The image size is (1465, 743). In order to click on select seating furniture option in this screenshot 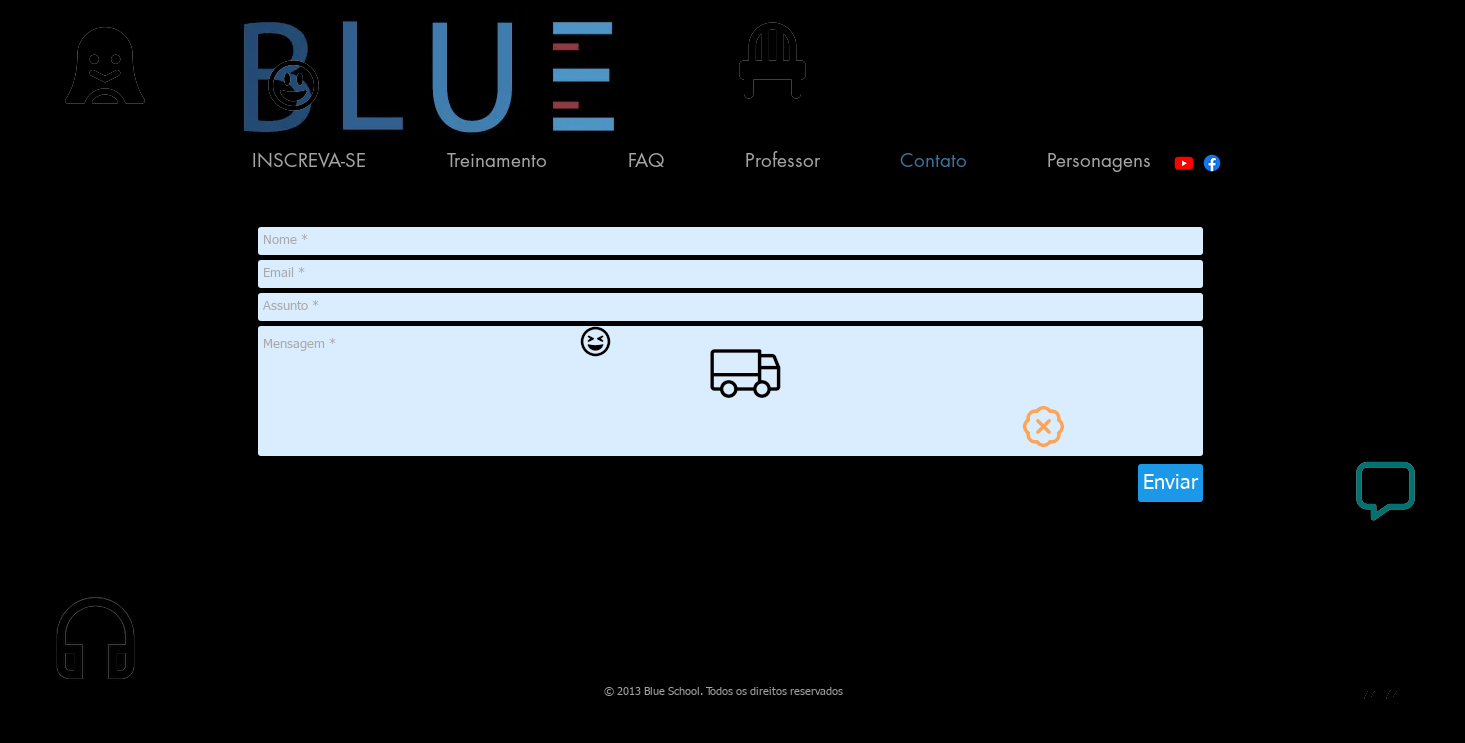, I will do `click(772, 60)`.